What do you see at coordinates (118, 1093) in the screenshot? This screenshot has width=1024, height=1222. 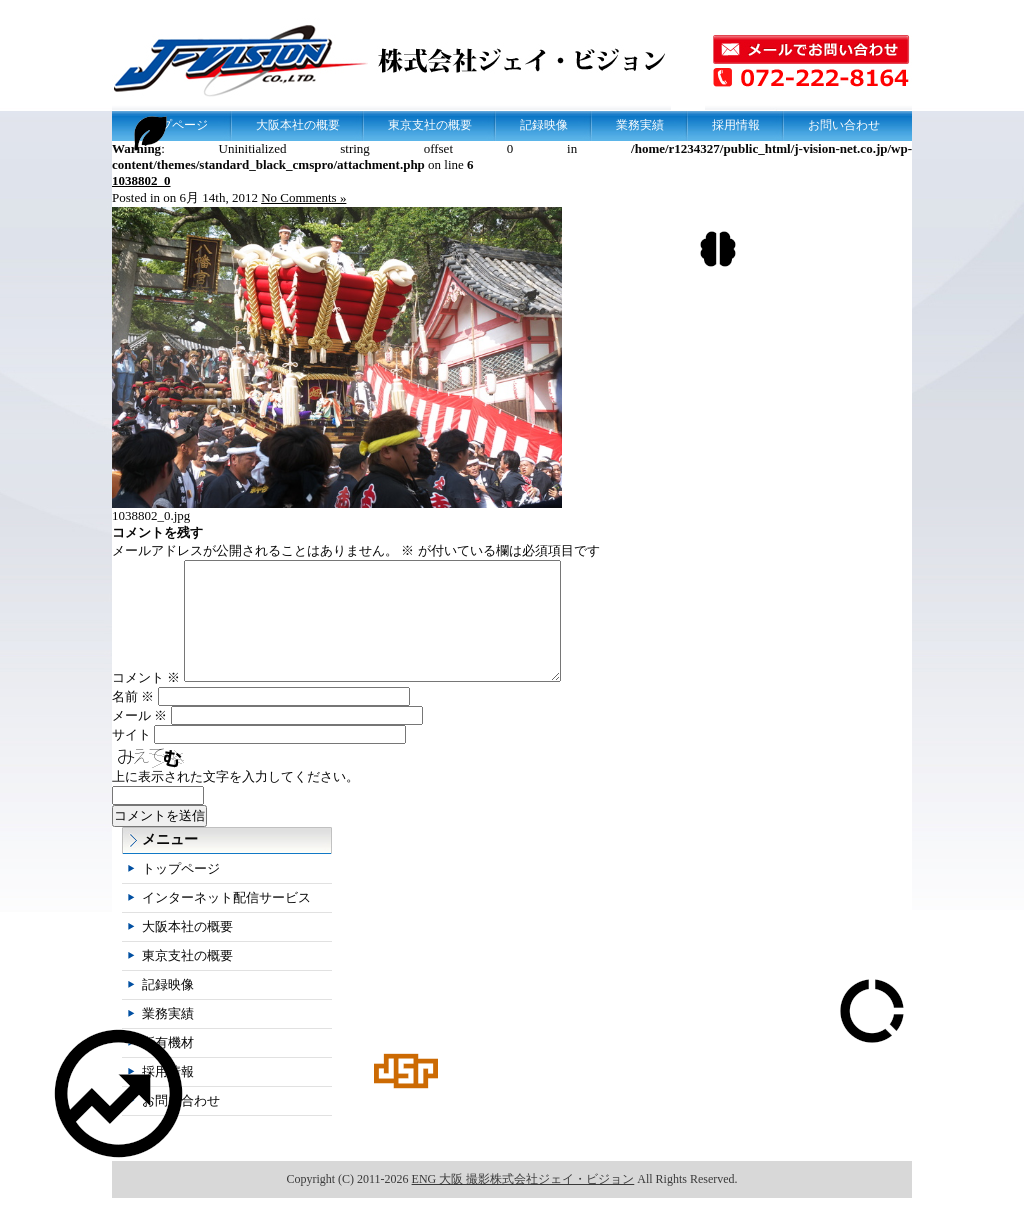 I see `view financial performance or fund growth` at bounding box center [118, 1093].